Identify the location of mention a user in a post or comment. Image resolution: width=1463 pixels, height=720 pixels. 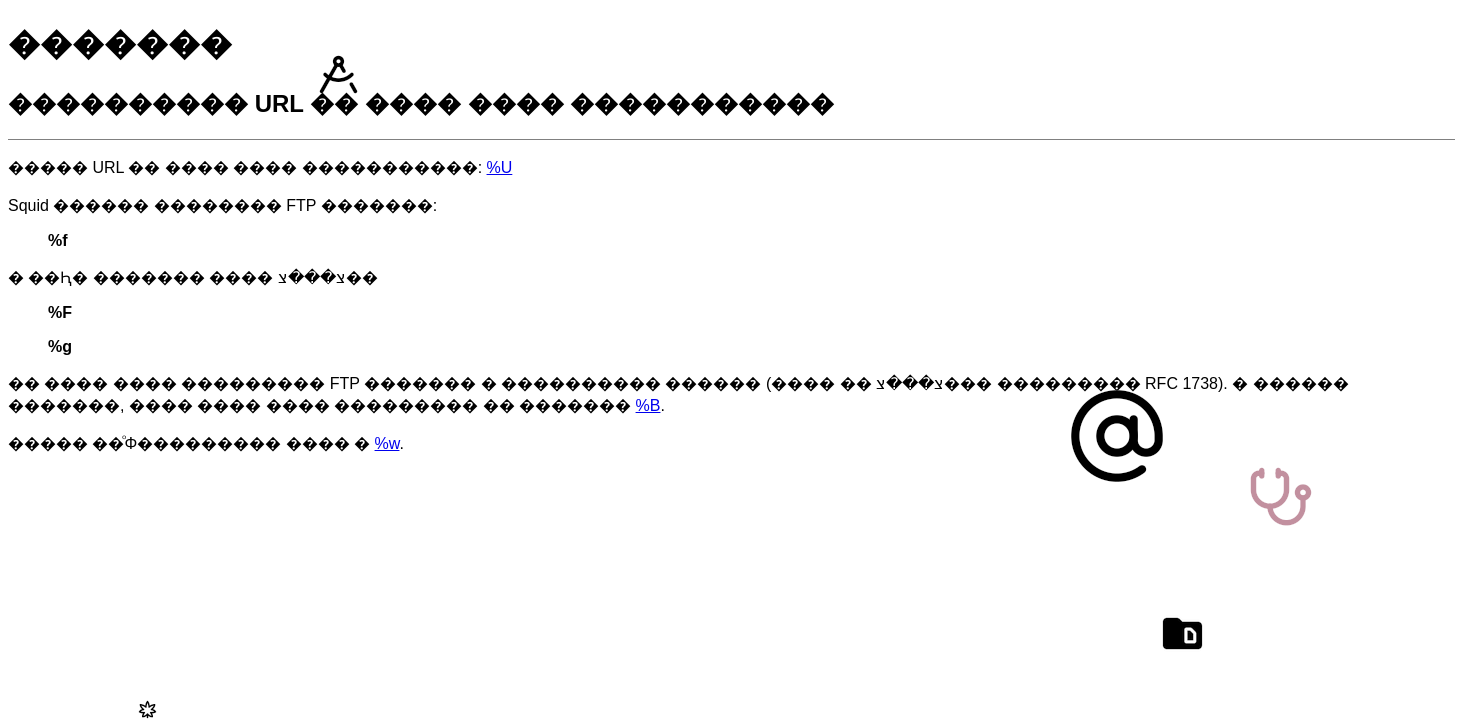
(1117, 436).